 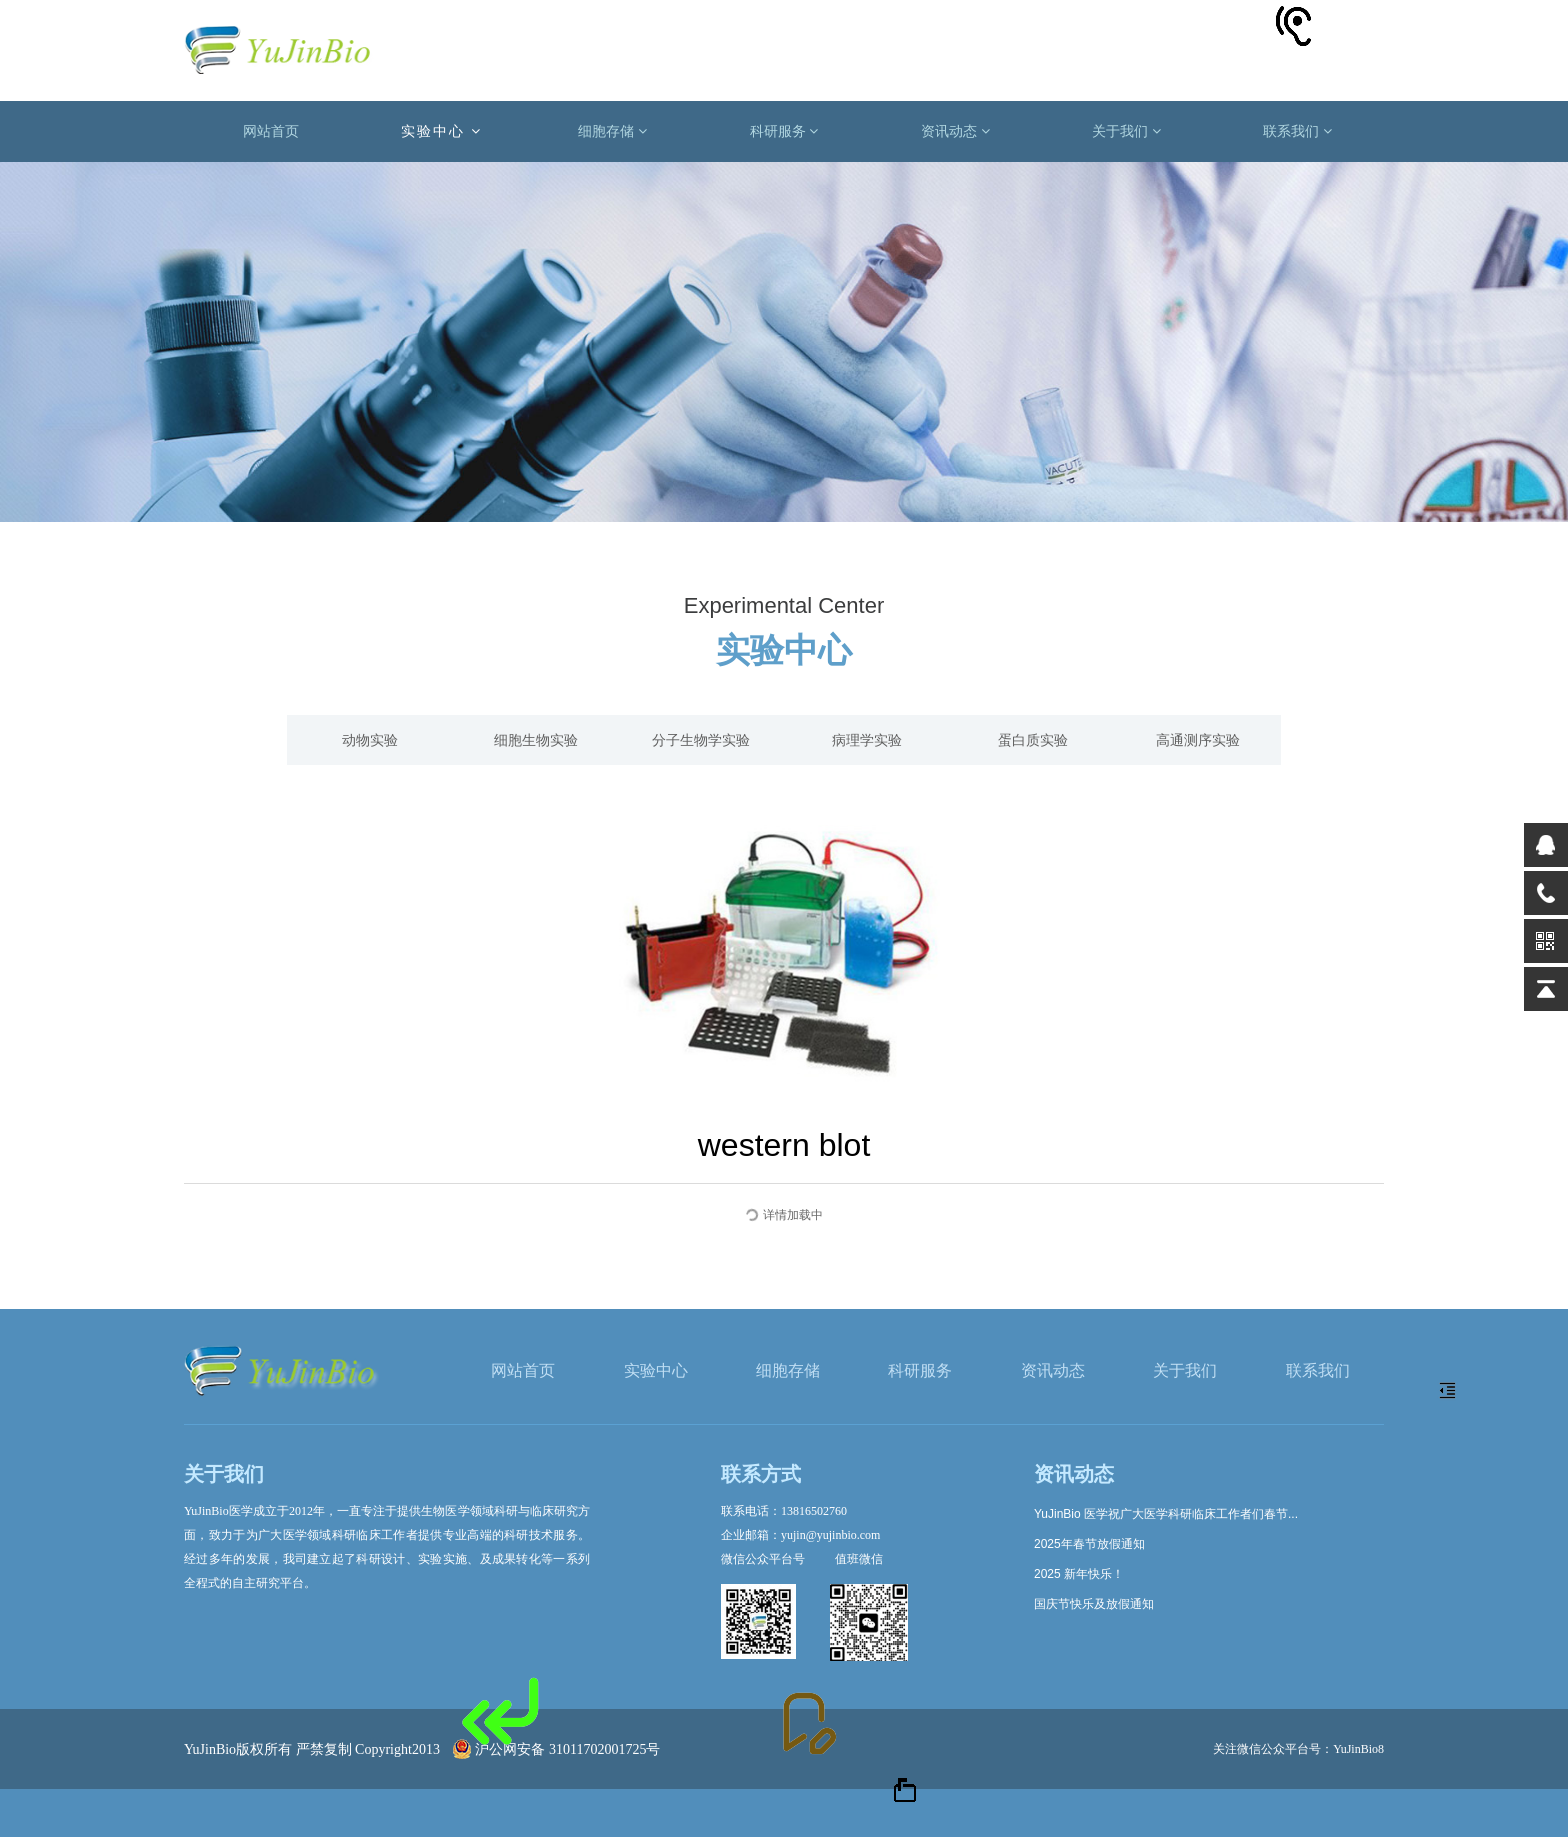 I want to click on reply all to a message or email, so click(x=502, y=1713).